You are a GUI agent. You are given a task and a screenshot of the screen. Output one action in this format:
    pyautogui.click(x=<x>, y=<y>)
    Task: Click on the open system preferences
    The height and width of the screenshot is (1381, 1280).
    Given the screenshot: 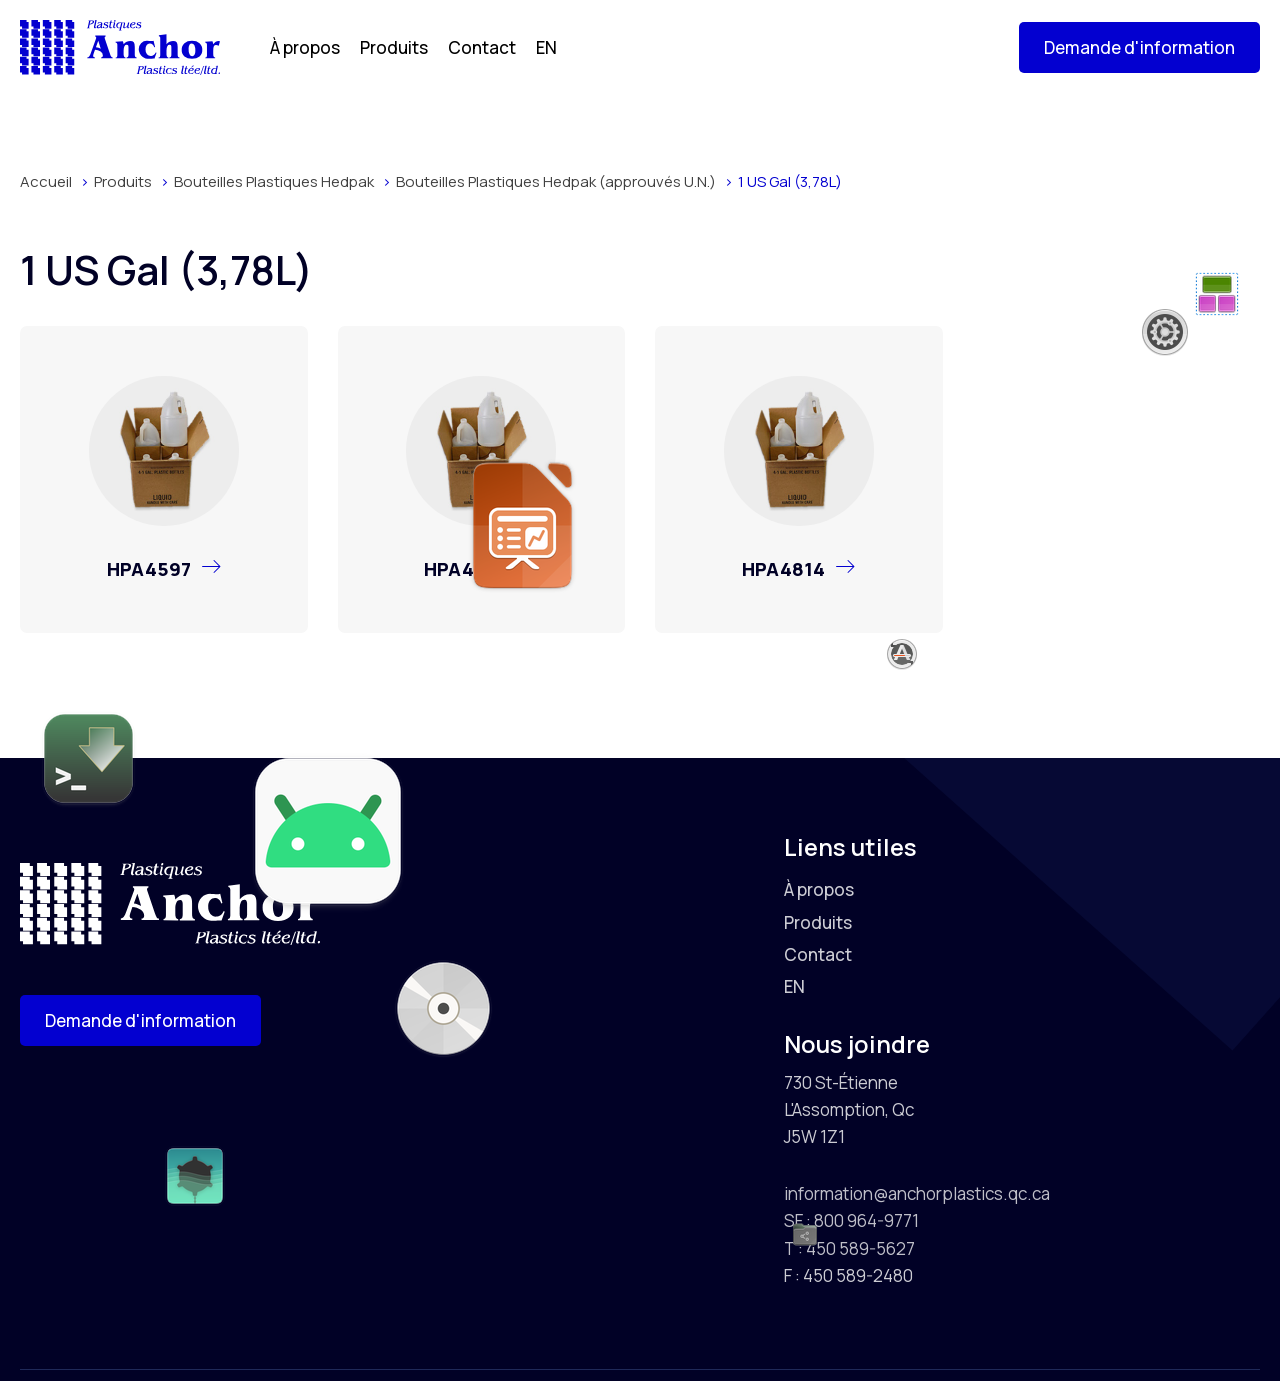 What is the action you would take?
    pyautogui.click(x=1165, y=332)
    